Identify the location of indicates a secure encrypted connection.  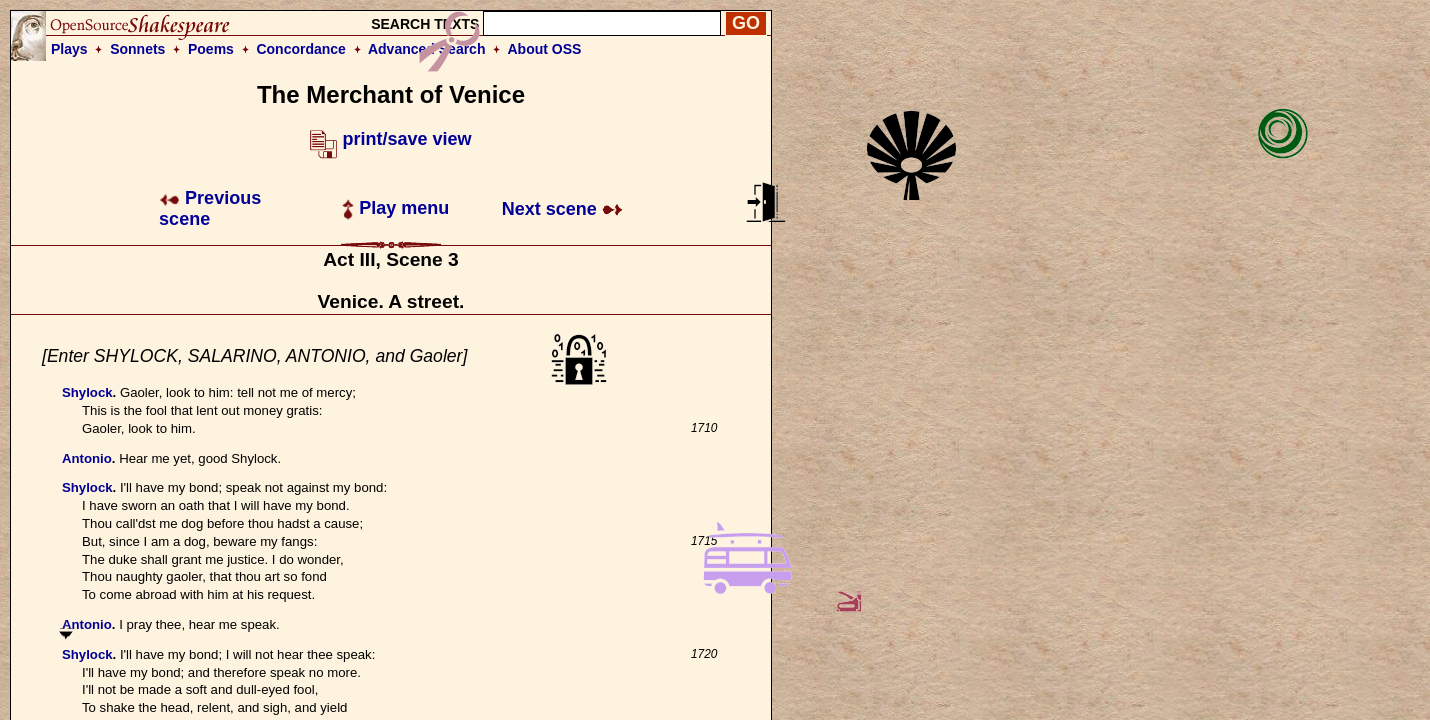
(579, 360).